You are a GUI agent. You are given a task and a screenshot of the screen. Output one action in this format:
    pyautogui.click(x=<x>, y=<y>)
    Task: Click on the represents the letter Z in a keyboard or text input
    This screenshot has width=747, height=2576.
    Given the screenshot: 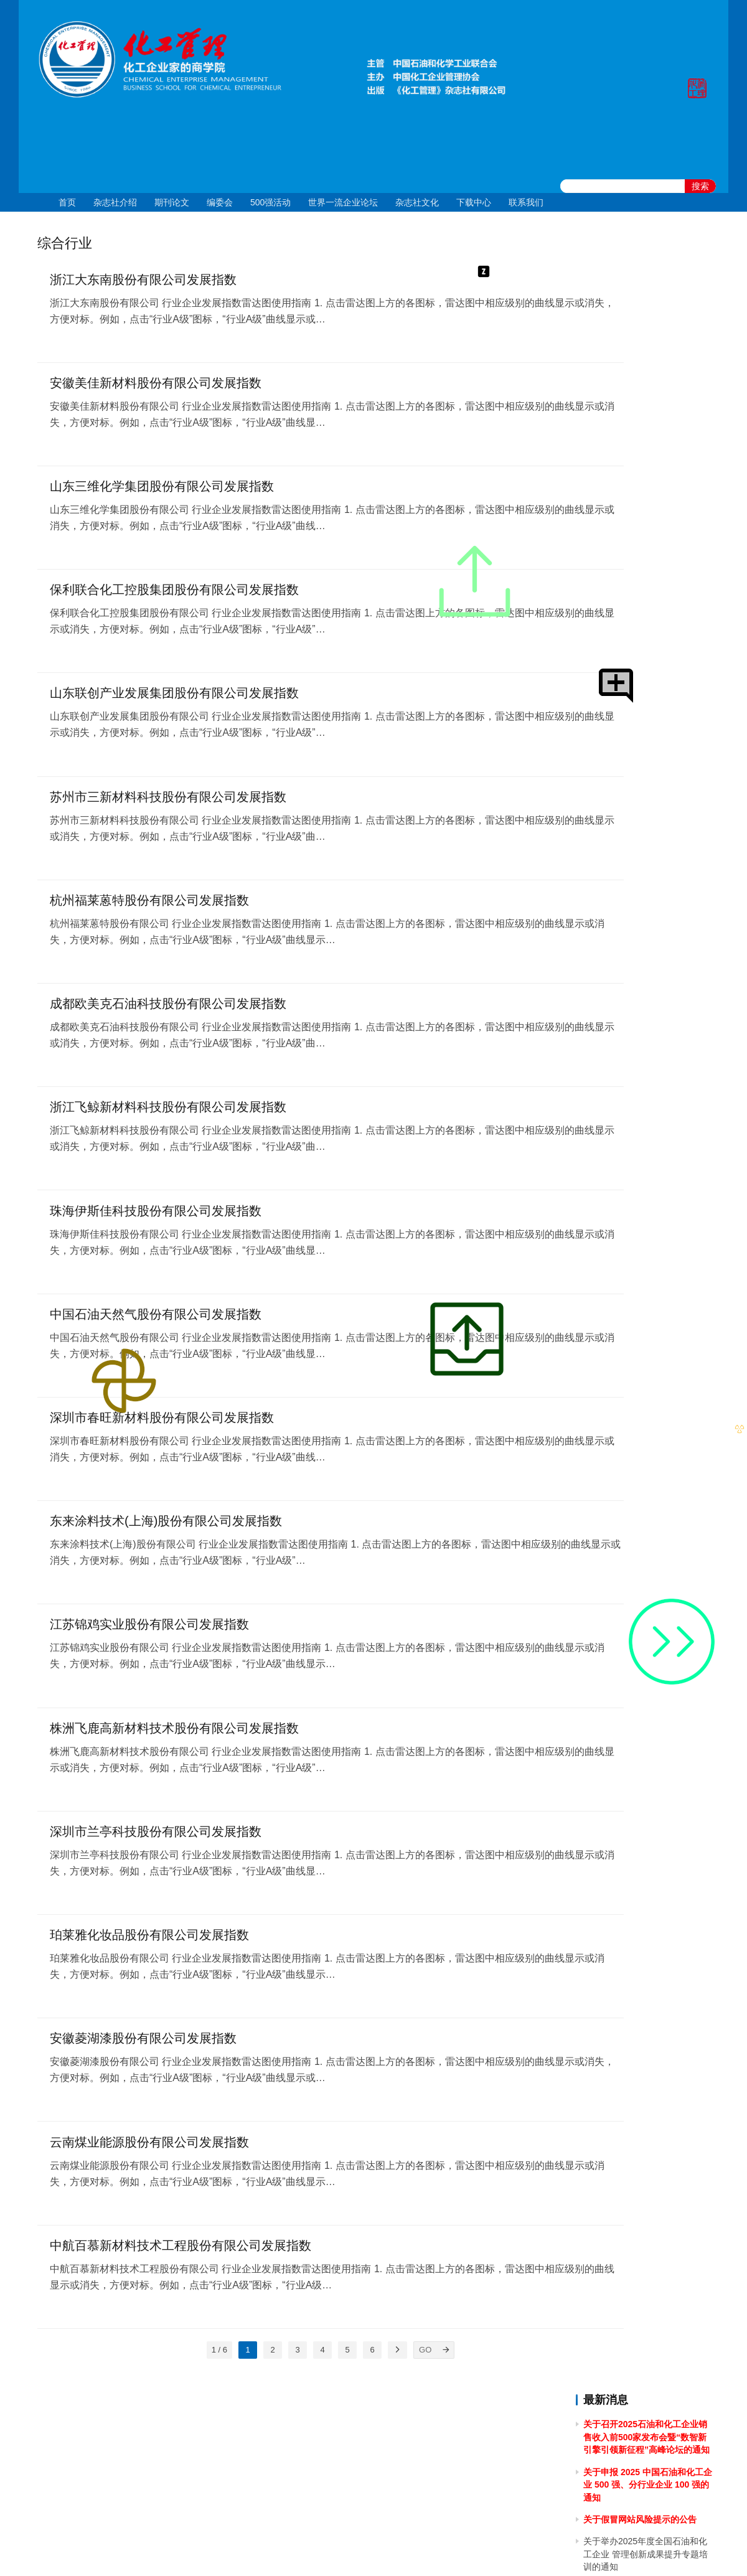 What is the action you would take?
    pyautogui.click(x=484, y=271)
    